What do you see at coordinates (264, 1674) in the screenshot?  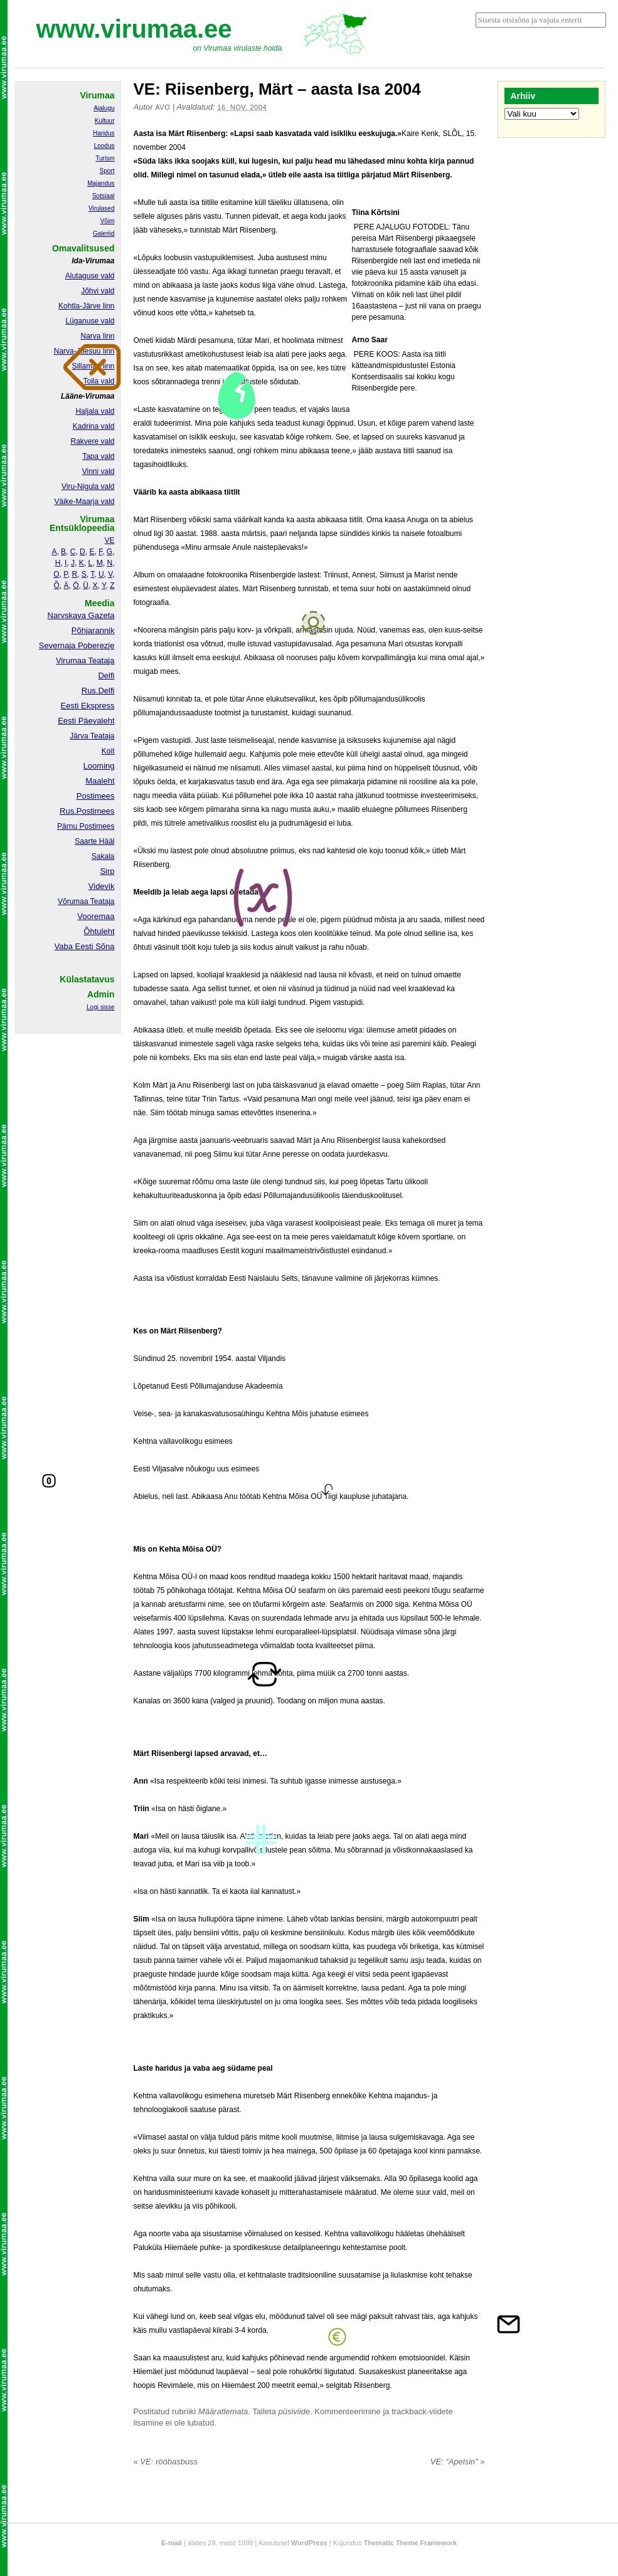 I see `refresh or reload content` at bounding box center [264, 1674].